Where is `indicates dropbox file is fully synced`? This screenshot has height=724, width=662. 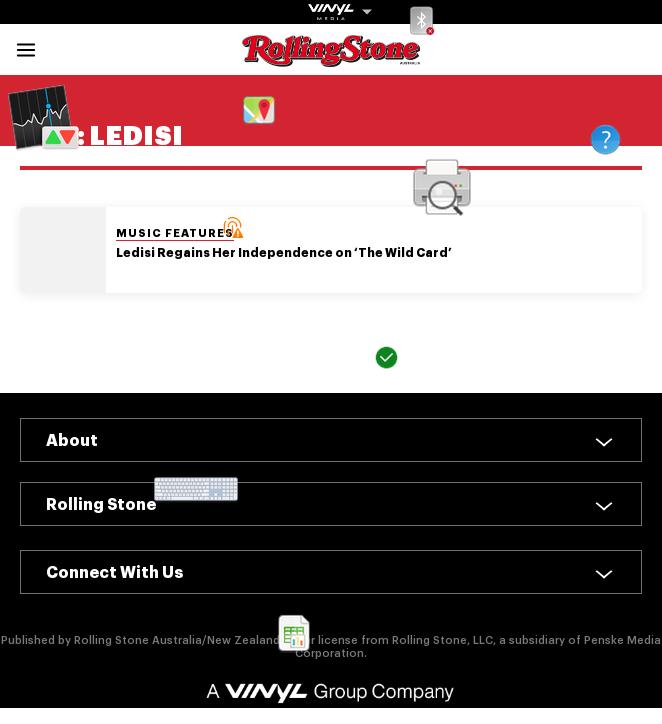
indicates dropbox file is fully synced is located at coordinates (386, 357).